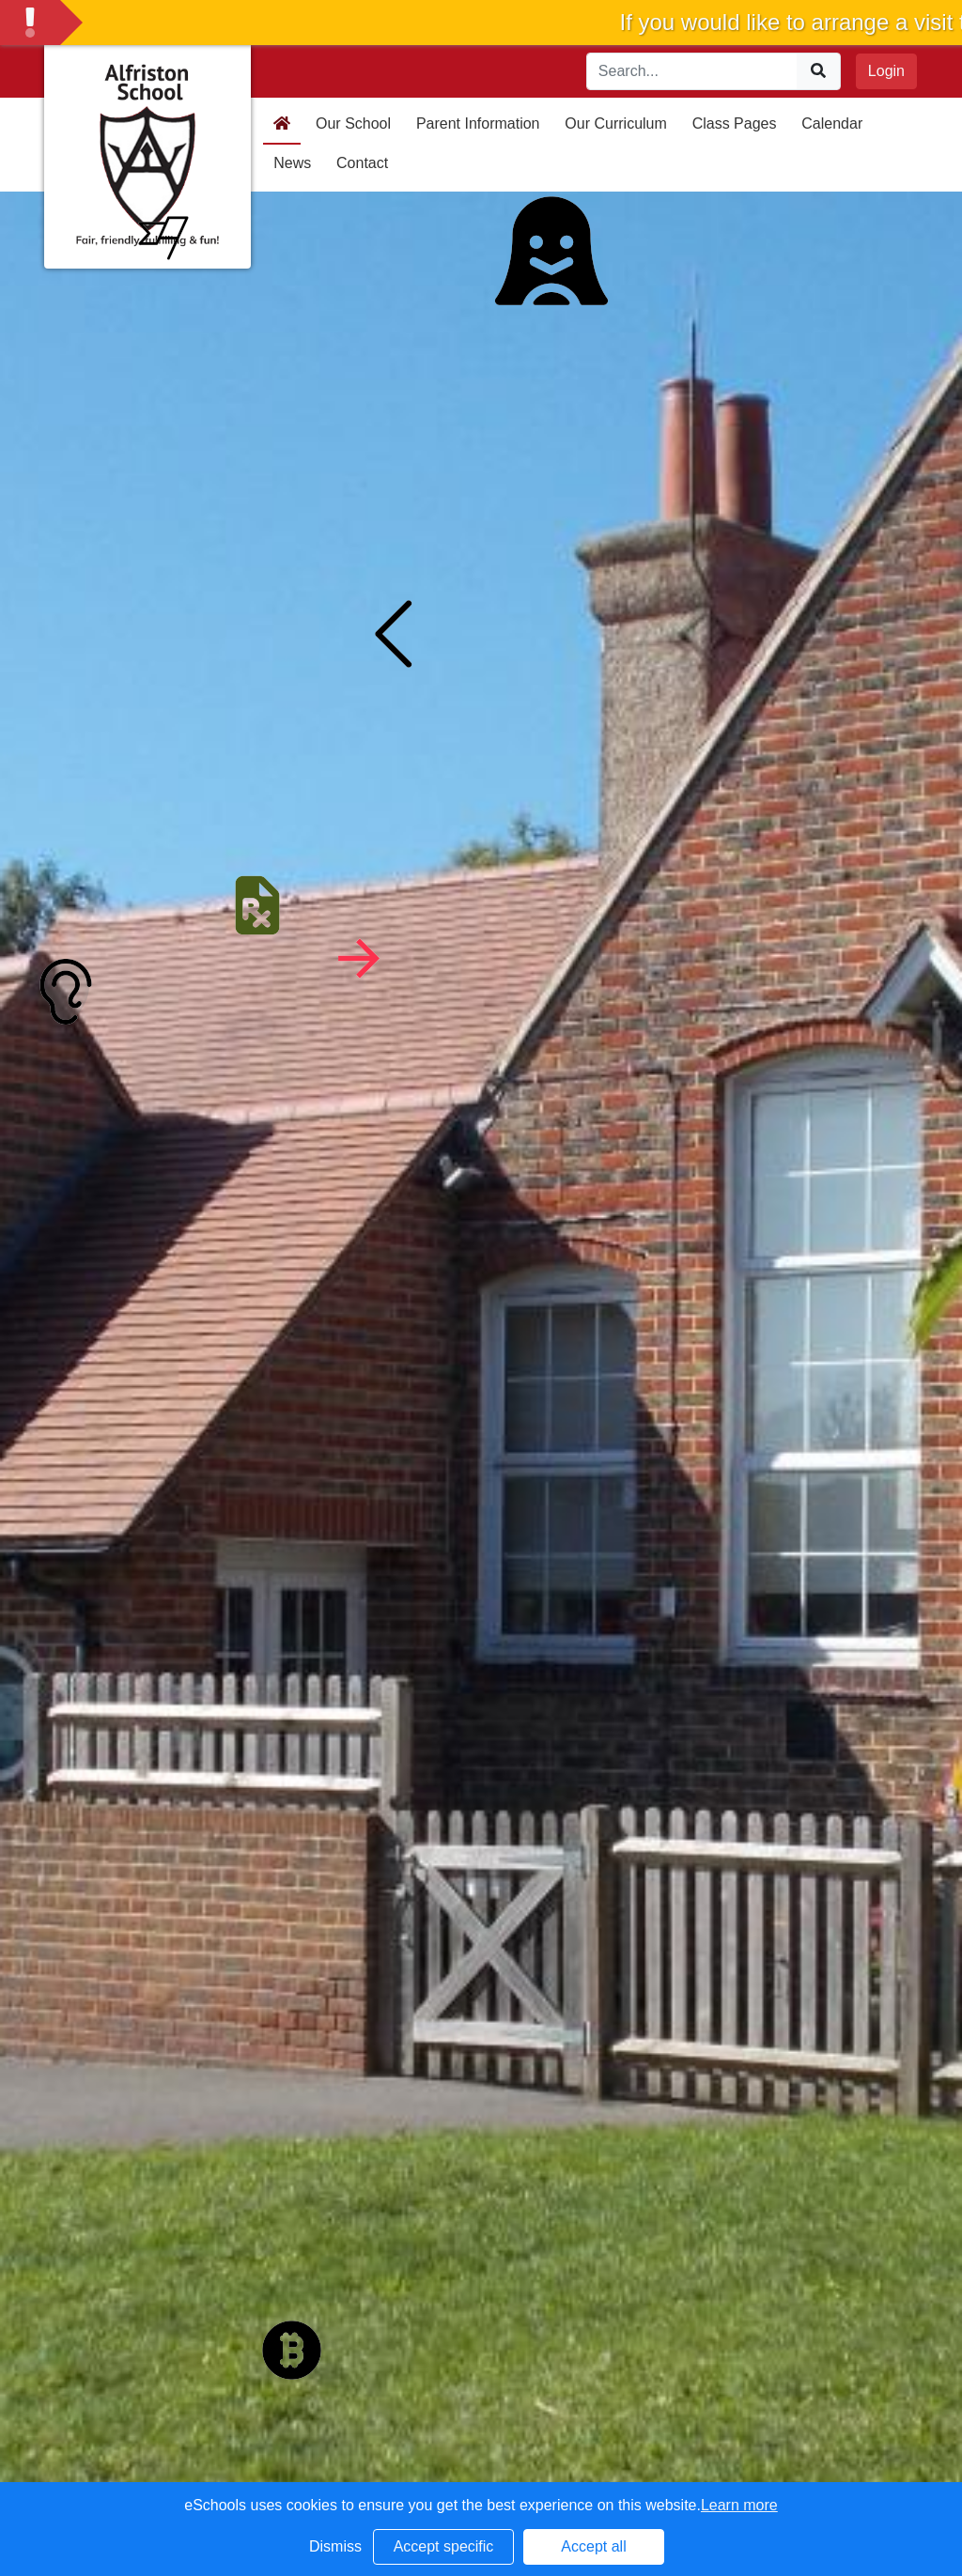 The height and width of the screenshot is (2576, 962). I want to click on navigate to the next item or screen, so click(358, 958).